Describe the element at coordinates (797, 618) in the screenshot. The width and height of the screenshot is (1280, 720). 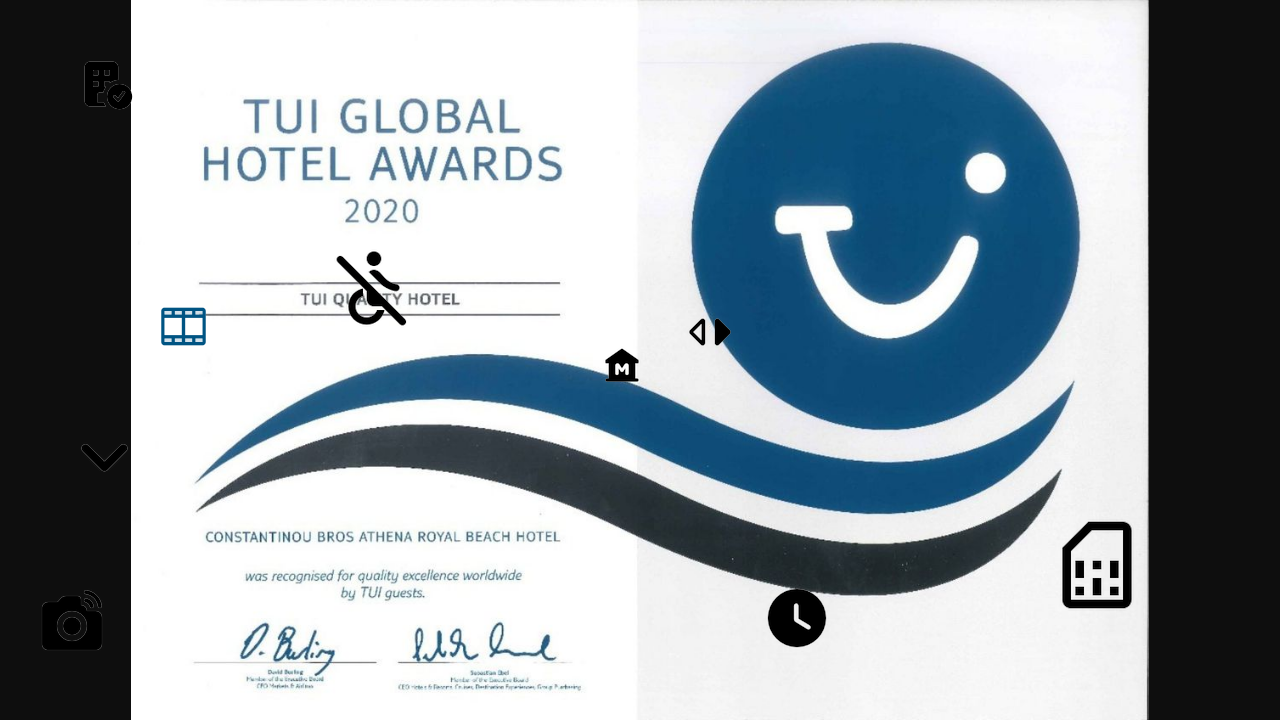
I see `save to watch later` at that location.